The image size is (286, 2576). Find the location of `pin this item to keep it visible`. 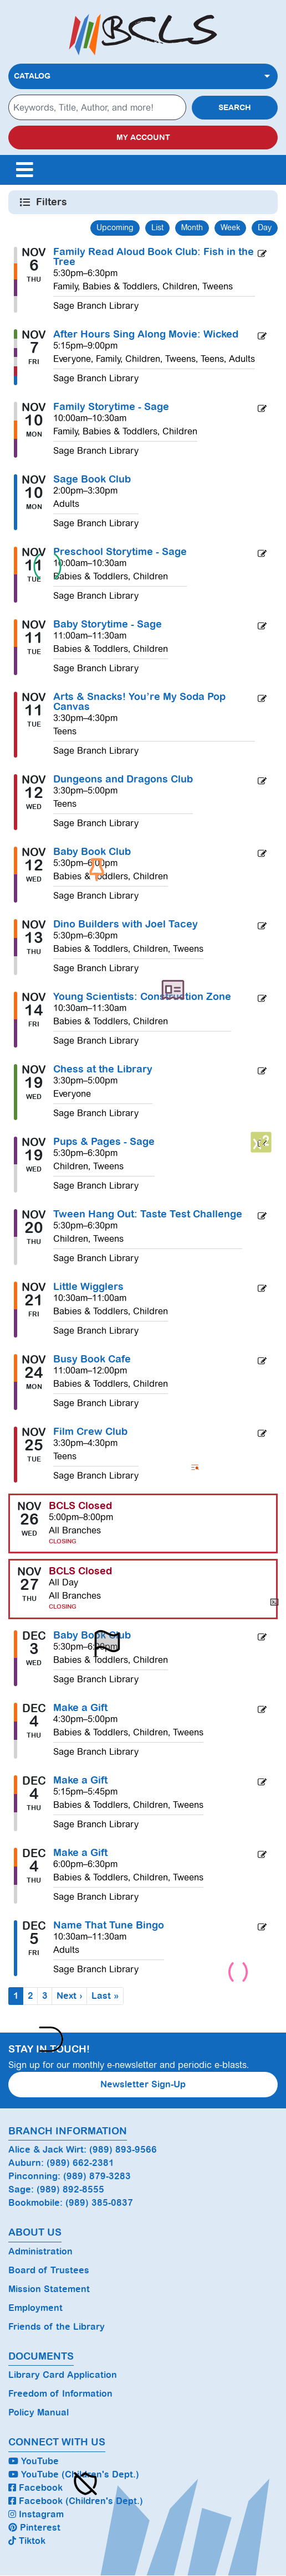

pin this item to keep it visible is located at coordinates (96, 869).